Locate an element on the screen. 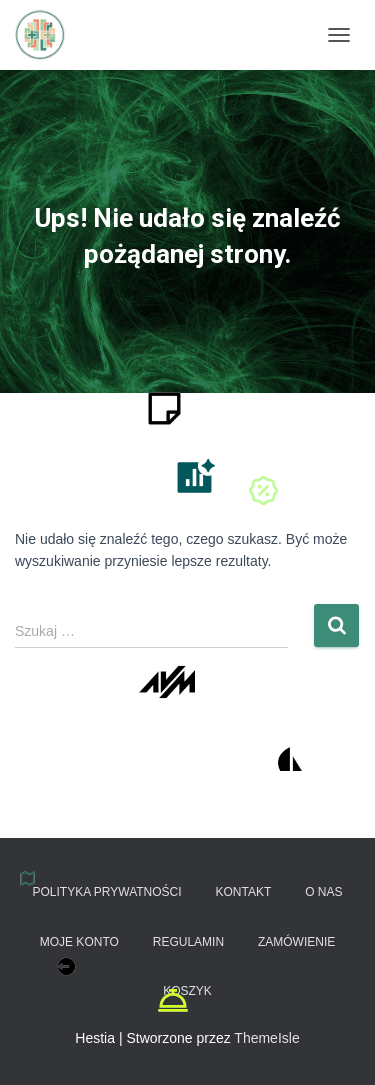  request customer service or support is located at coordinates (173, 1001).